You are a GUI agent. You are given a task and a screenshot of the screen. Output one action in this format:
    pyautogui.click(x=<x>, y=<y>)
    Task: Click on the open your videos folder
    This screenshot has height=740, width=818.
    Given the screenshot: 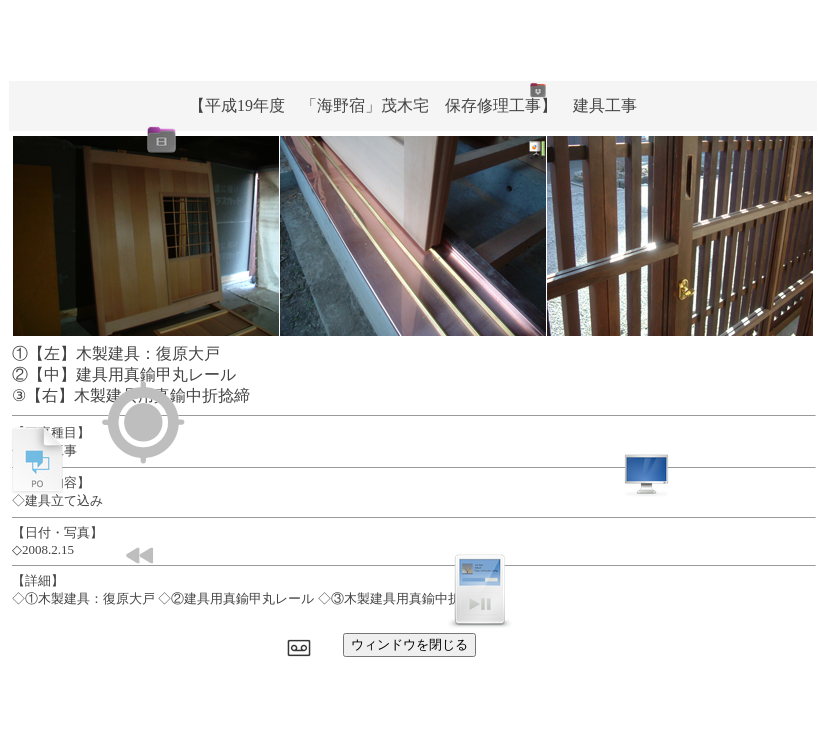 What is the action you would take?
    pyautogui.click(x=161, y=139)
    